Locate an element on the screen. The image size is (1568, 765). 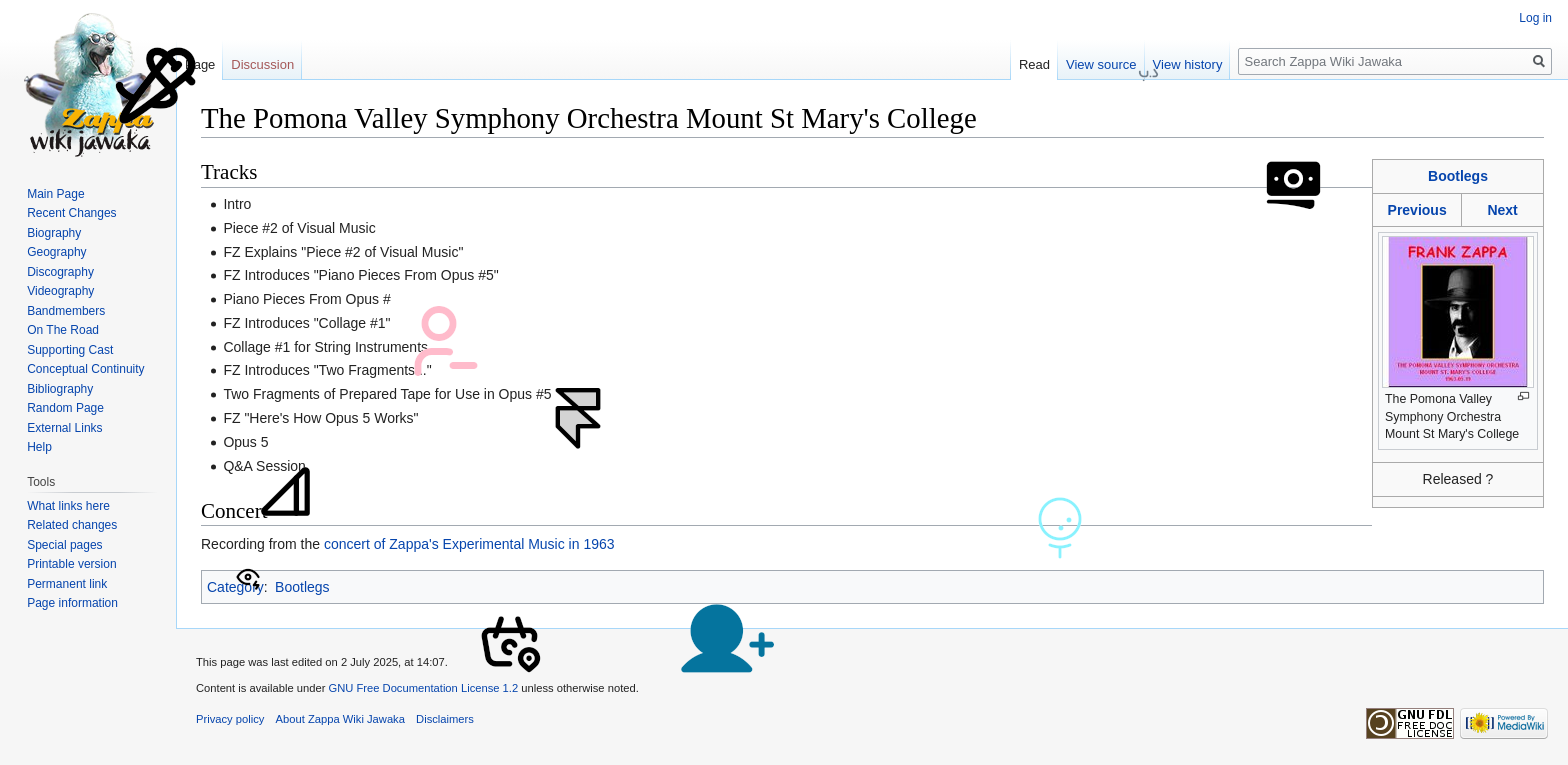
view pickup location for your basket is located at coordinates (509, 641).